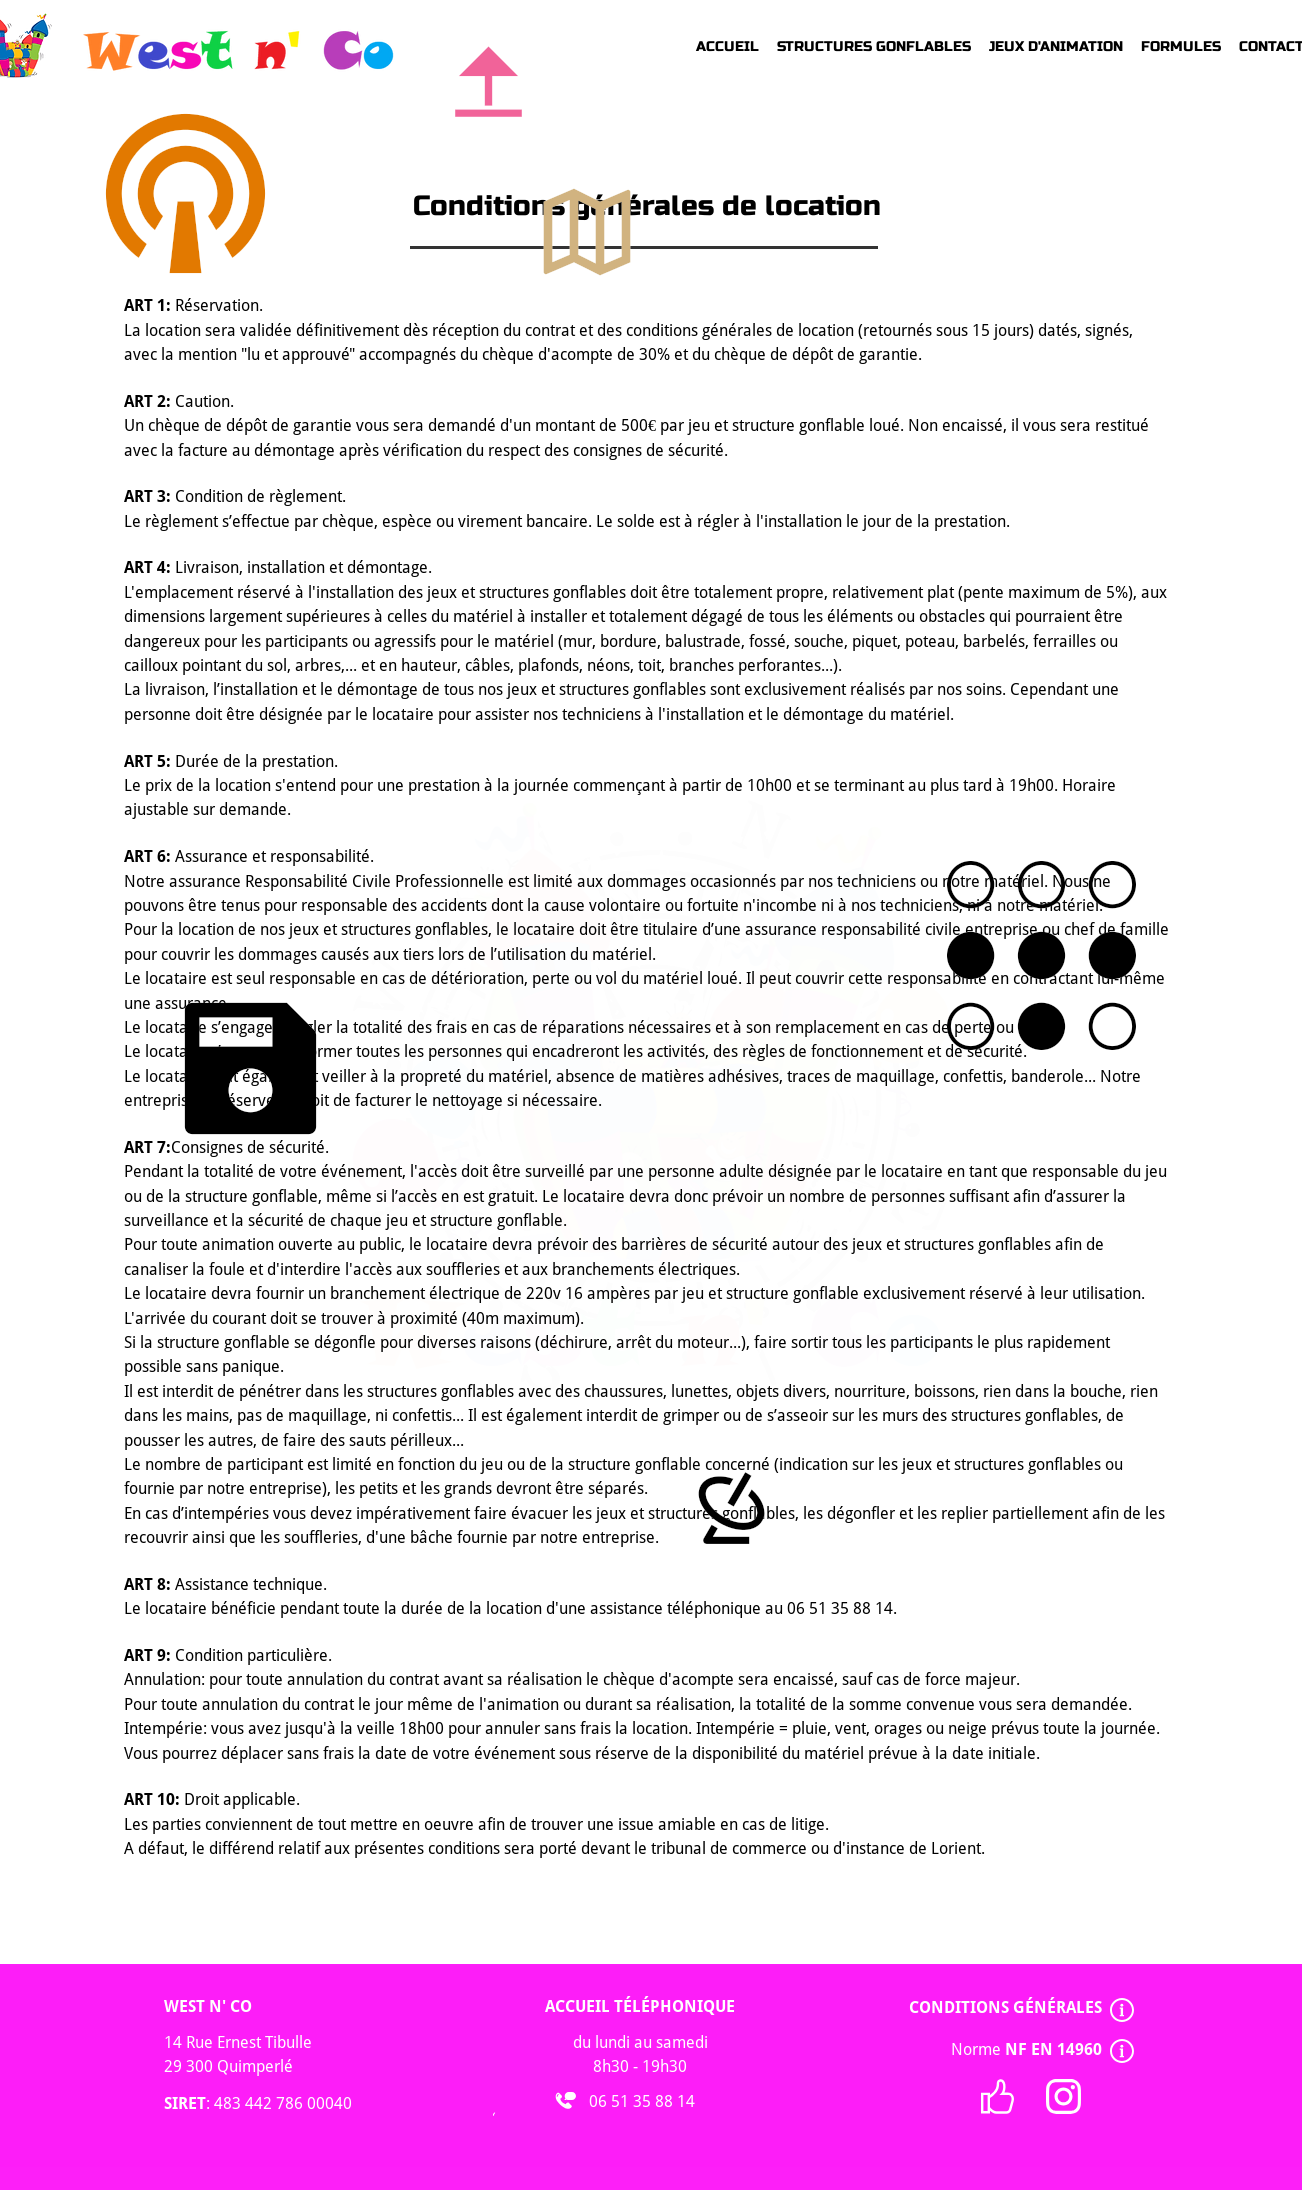 Image resolution: width=1302 pixels, height=2190 pixels. Describe the element at coordinates (250, 1068) in the screenshot. I see `save current file or document` at that location.